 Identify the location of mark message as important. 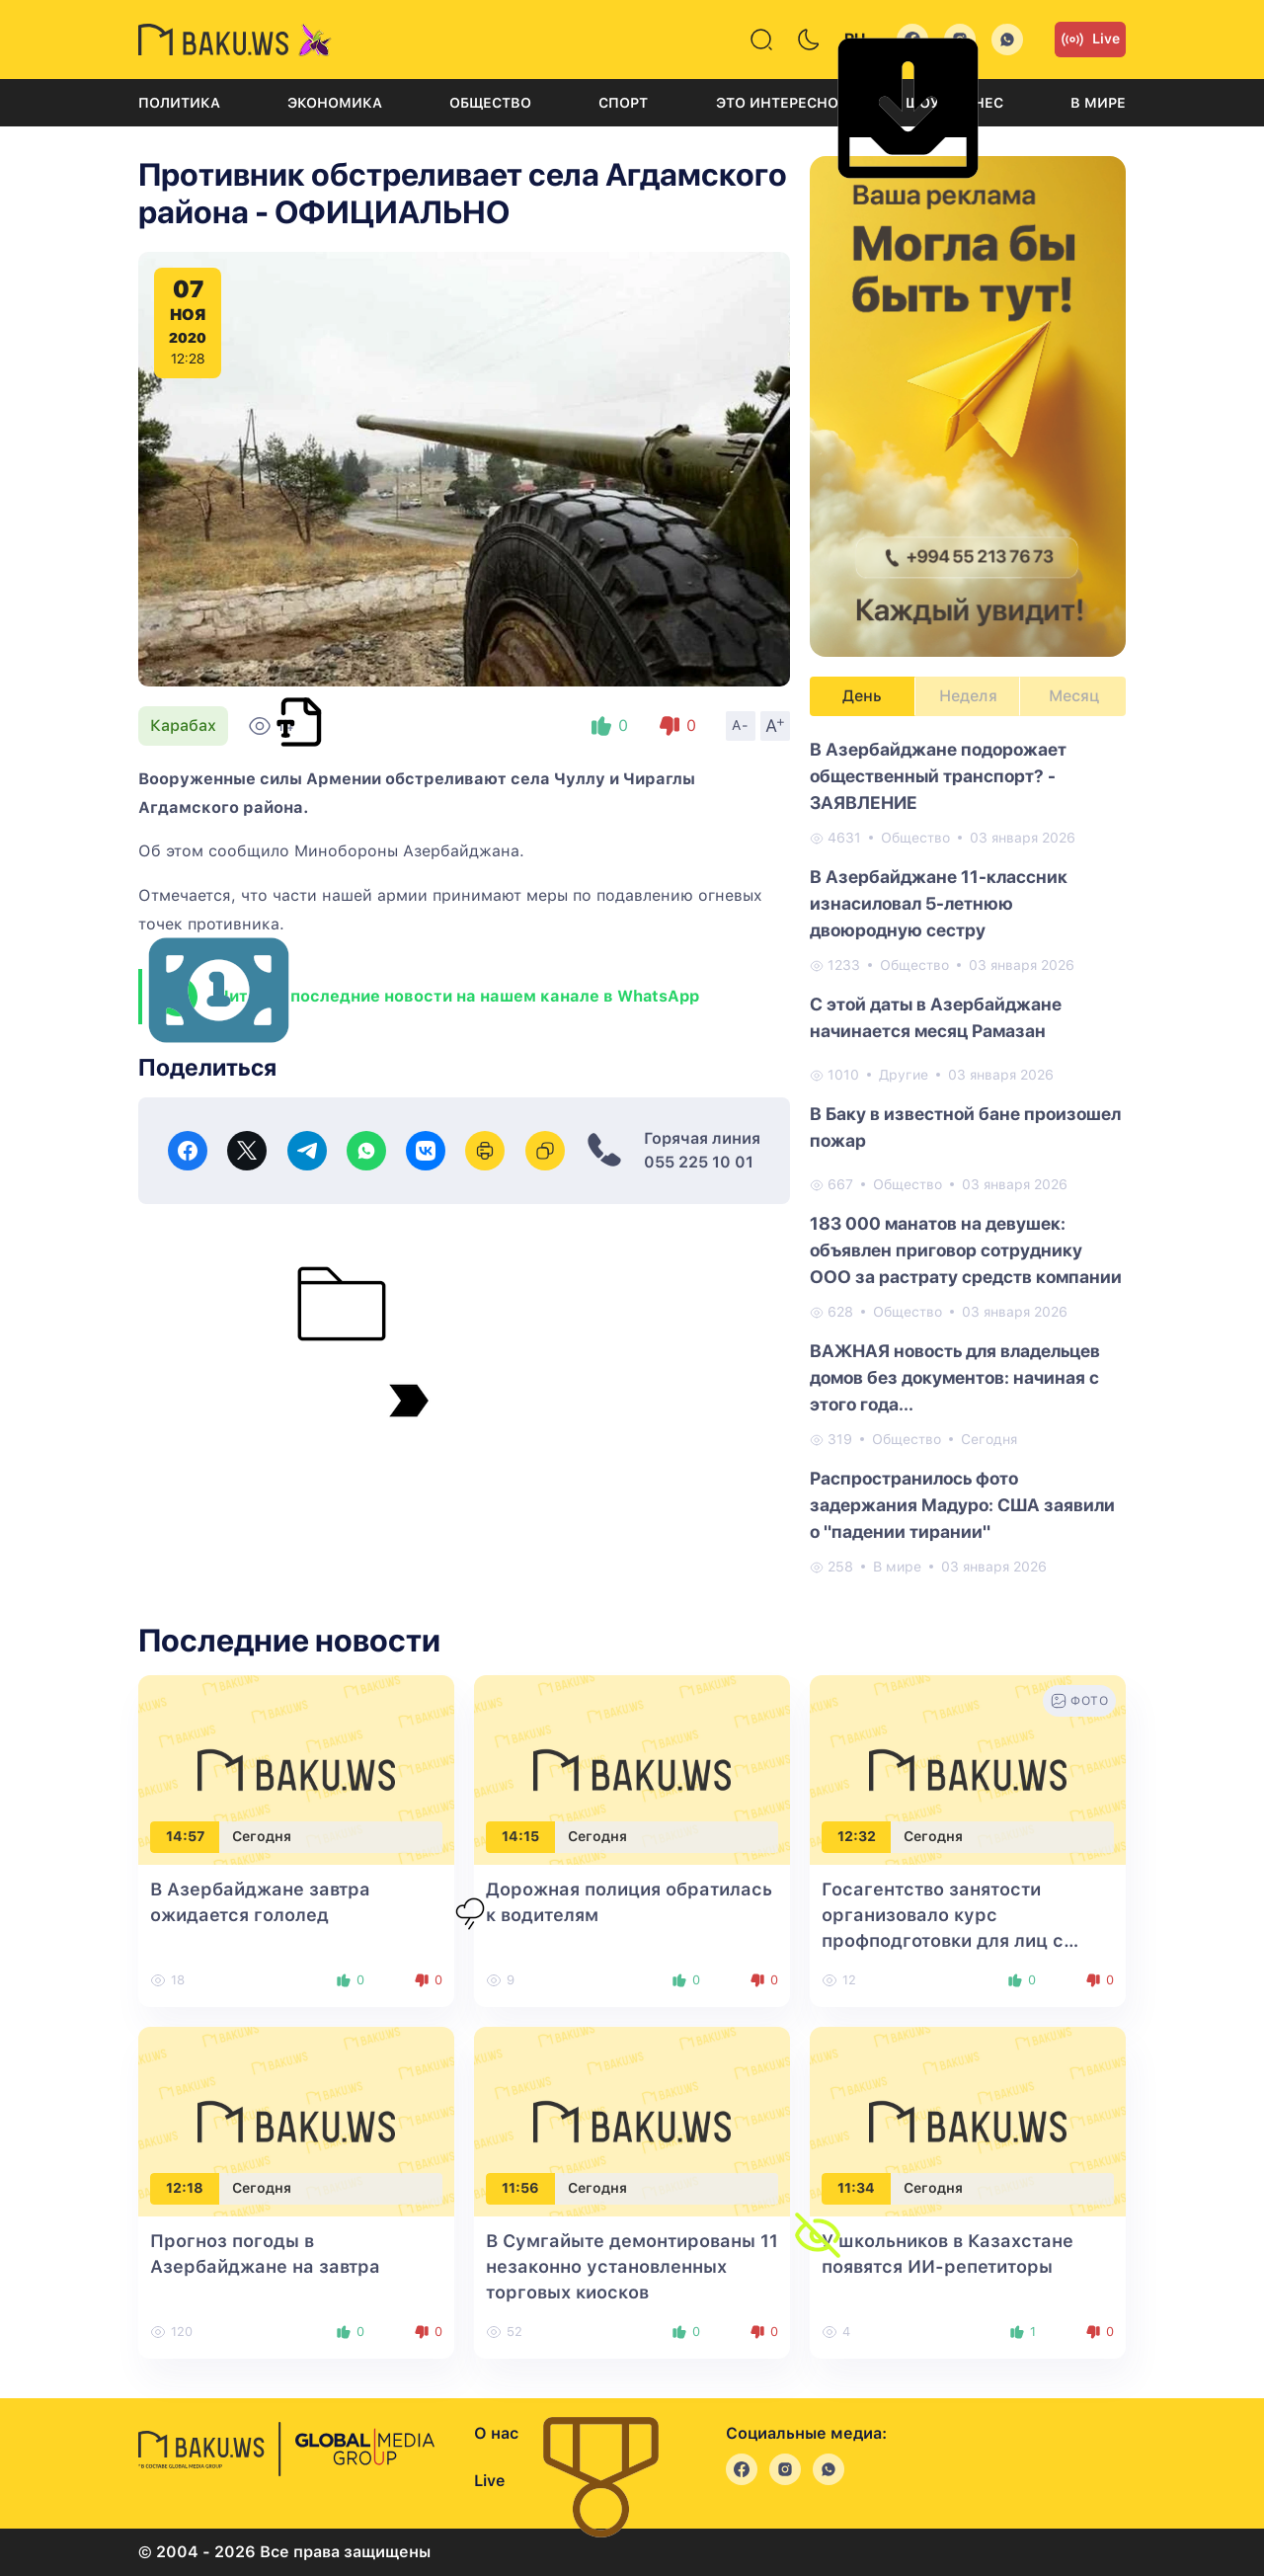
(408, 1401).